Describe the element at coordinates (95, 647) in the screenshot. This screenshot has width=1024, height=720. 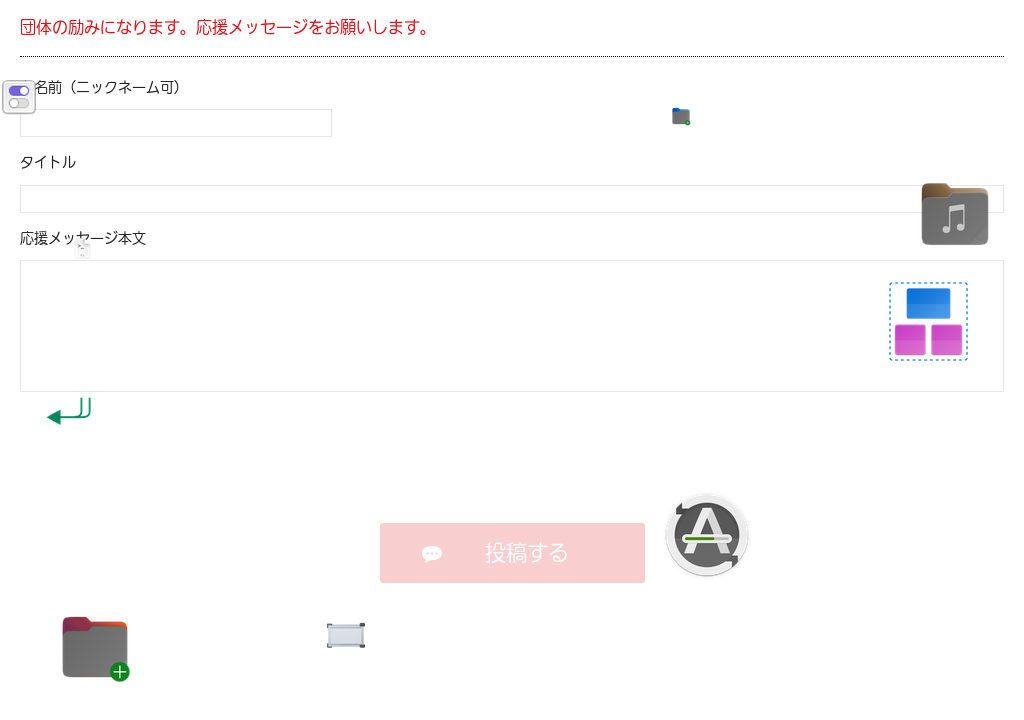
I see `create a new folder` at that location.